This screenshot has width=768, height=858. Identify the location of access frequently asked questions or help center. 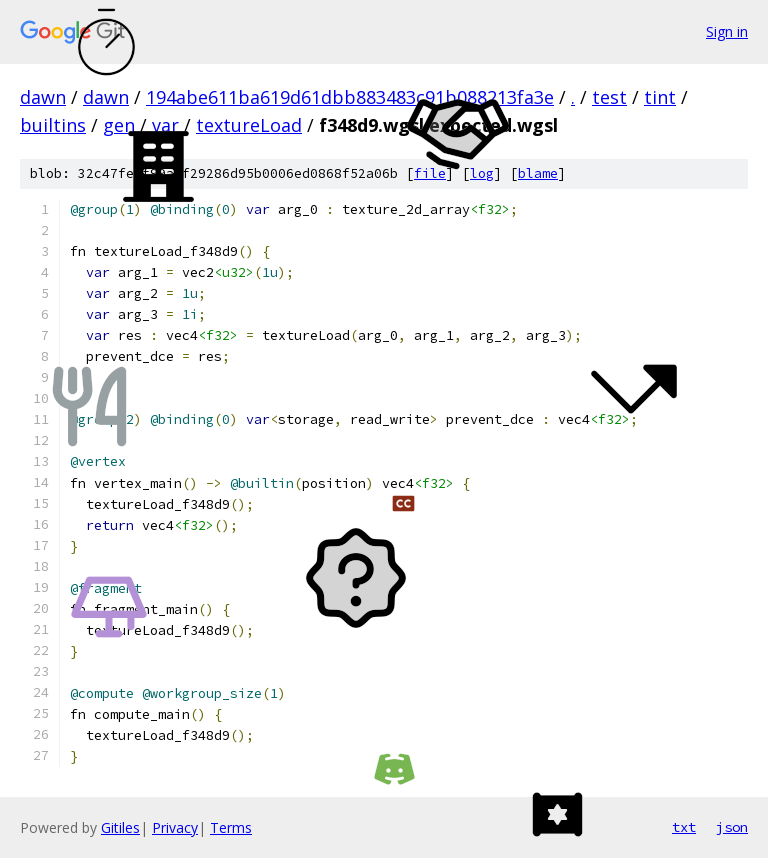
(356, 578).